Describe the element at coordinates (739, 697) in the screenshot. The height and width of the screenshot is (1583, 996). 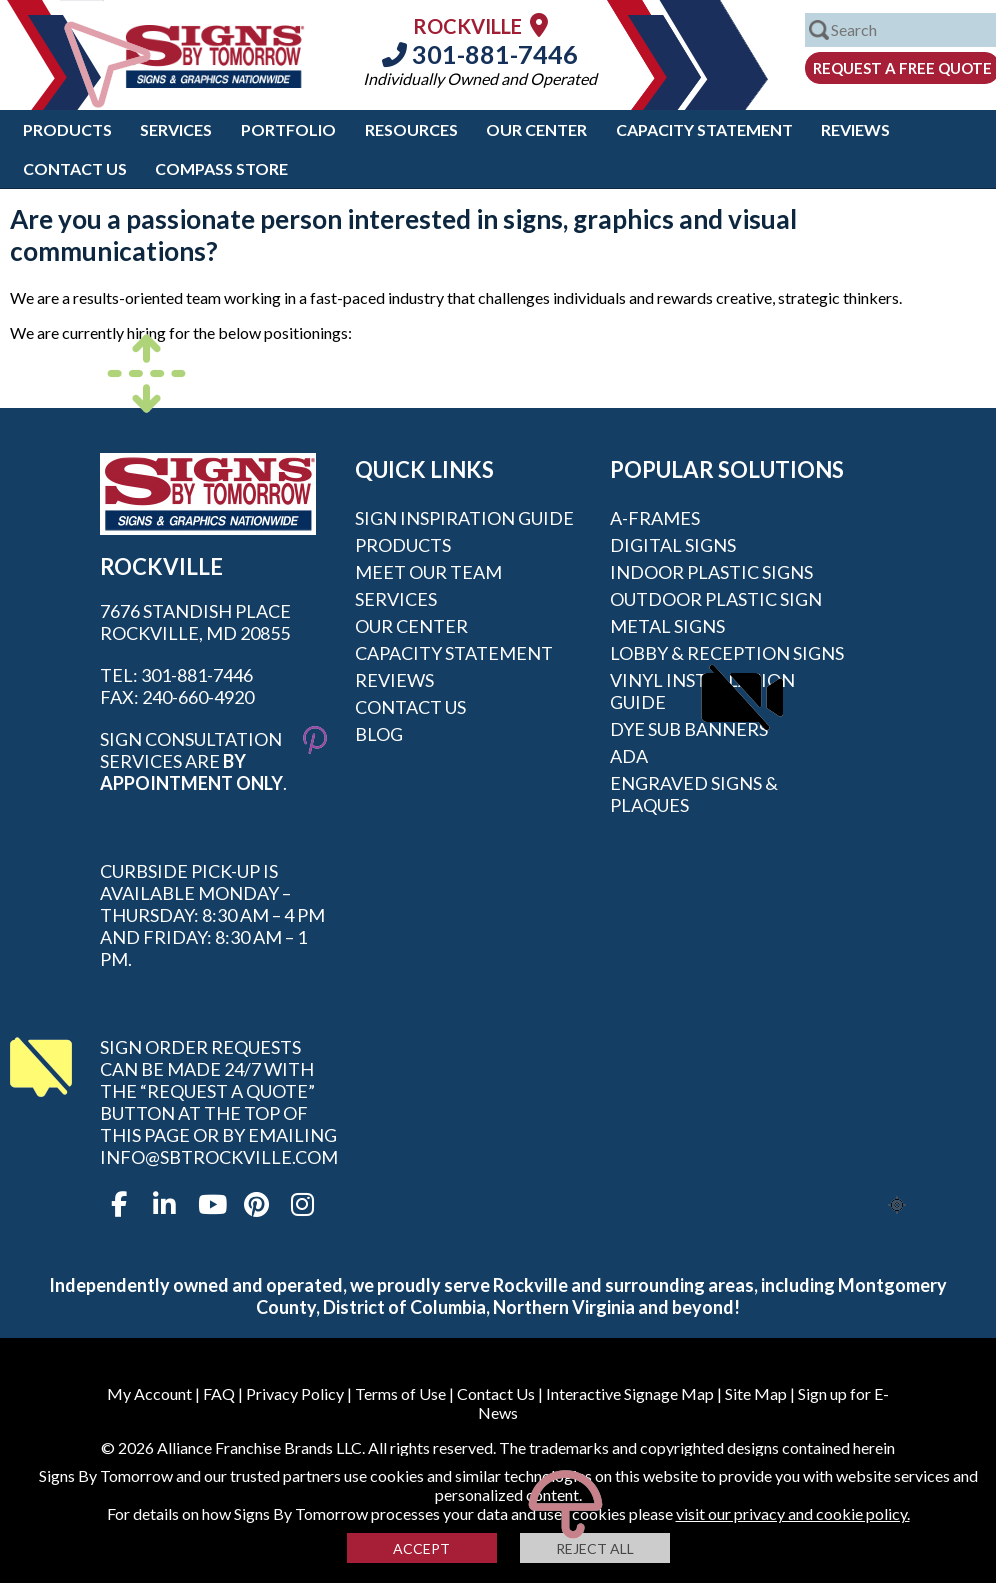
I see `camera is off or disabled` at that location.